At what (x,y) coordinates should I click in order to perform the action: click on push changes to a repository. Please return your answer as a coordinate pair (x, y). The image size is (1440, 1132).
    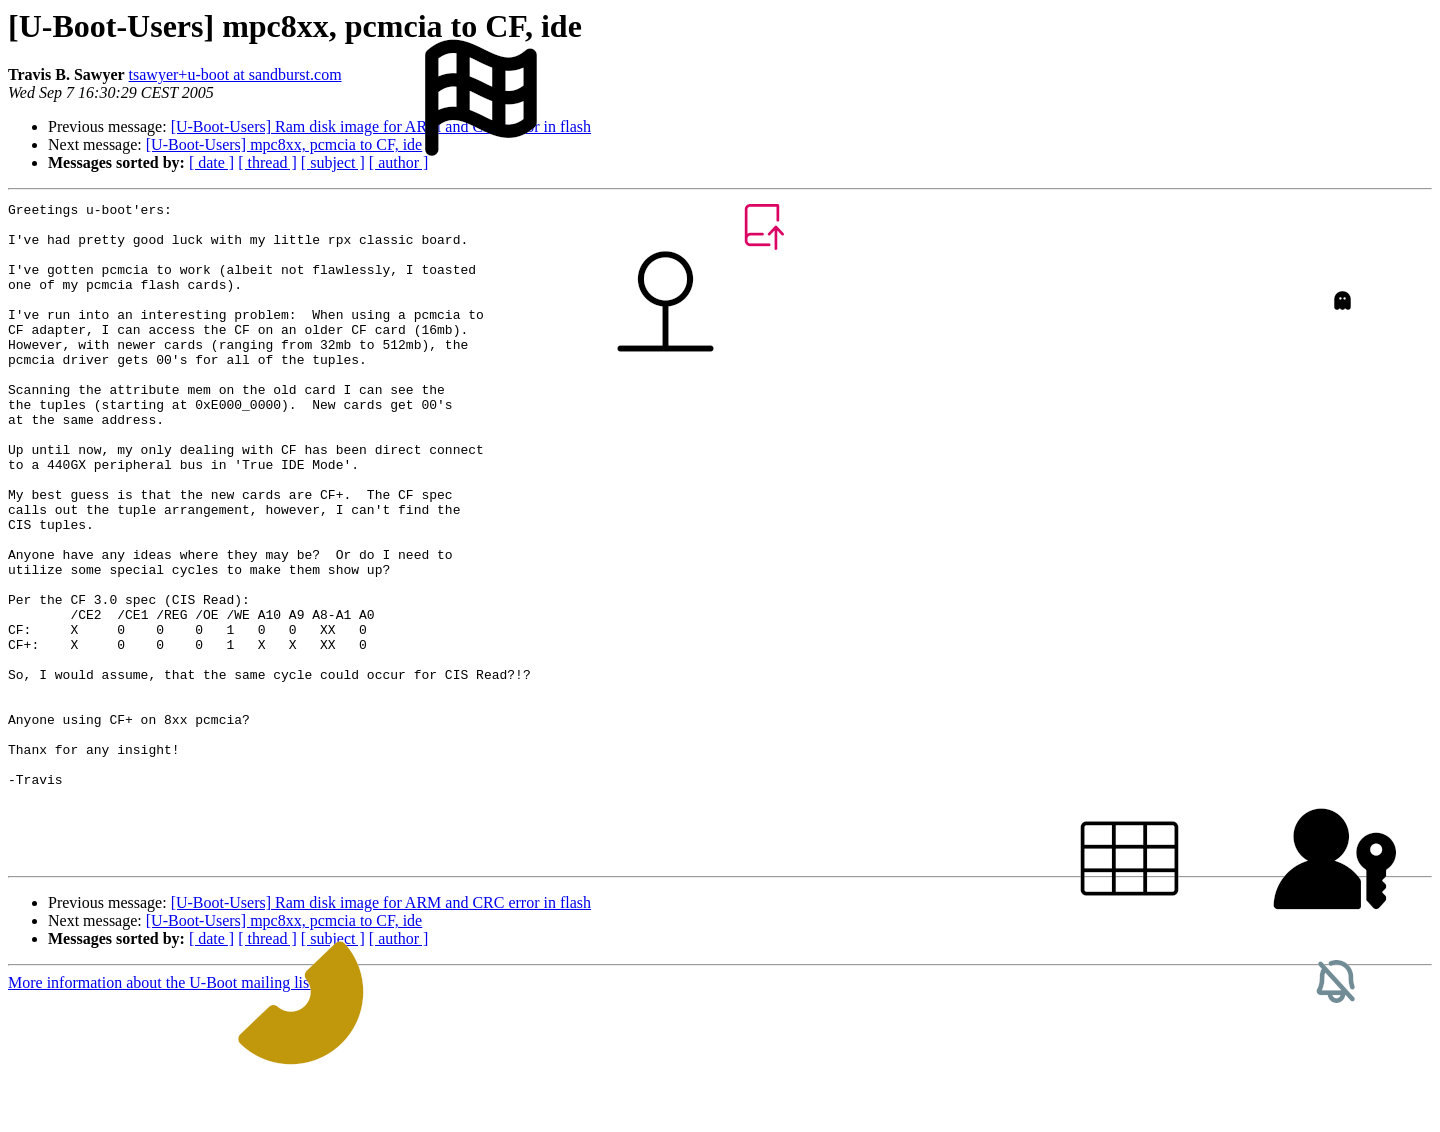
    Looking at the image, I should click on (762, 227).